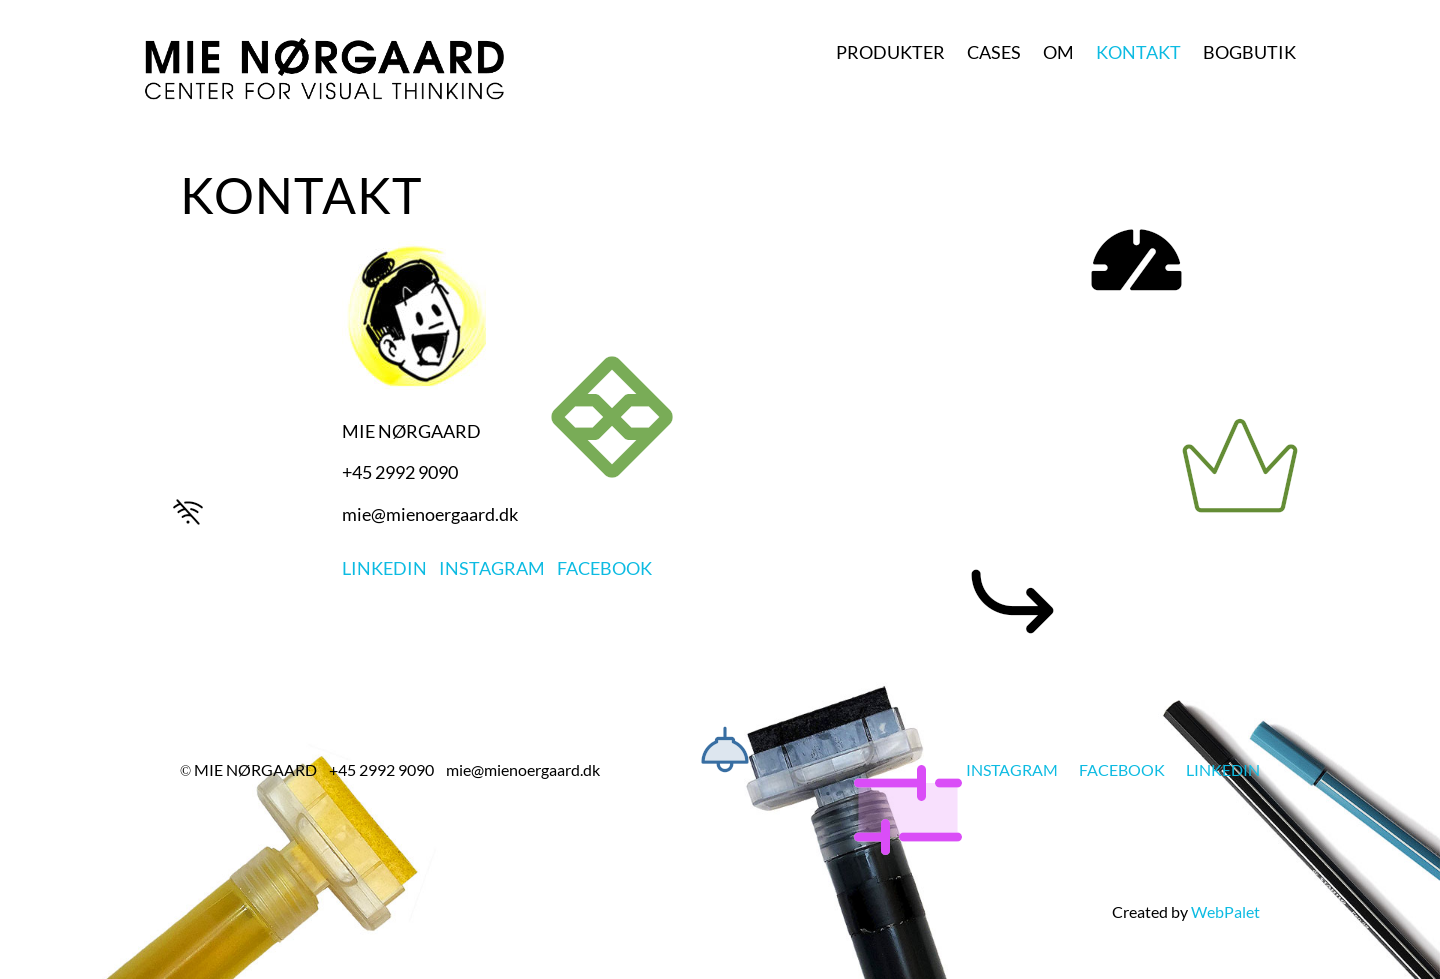 This screenshot has height=979, width=1440. I want to click on adjust settings or preferences, so click(908, 810).